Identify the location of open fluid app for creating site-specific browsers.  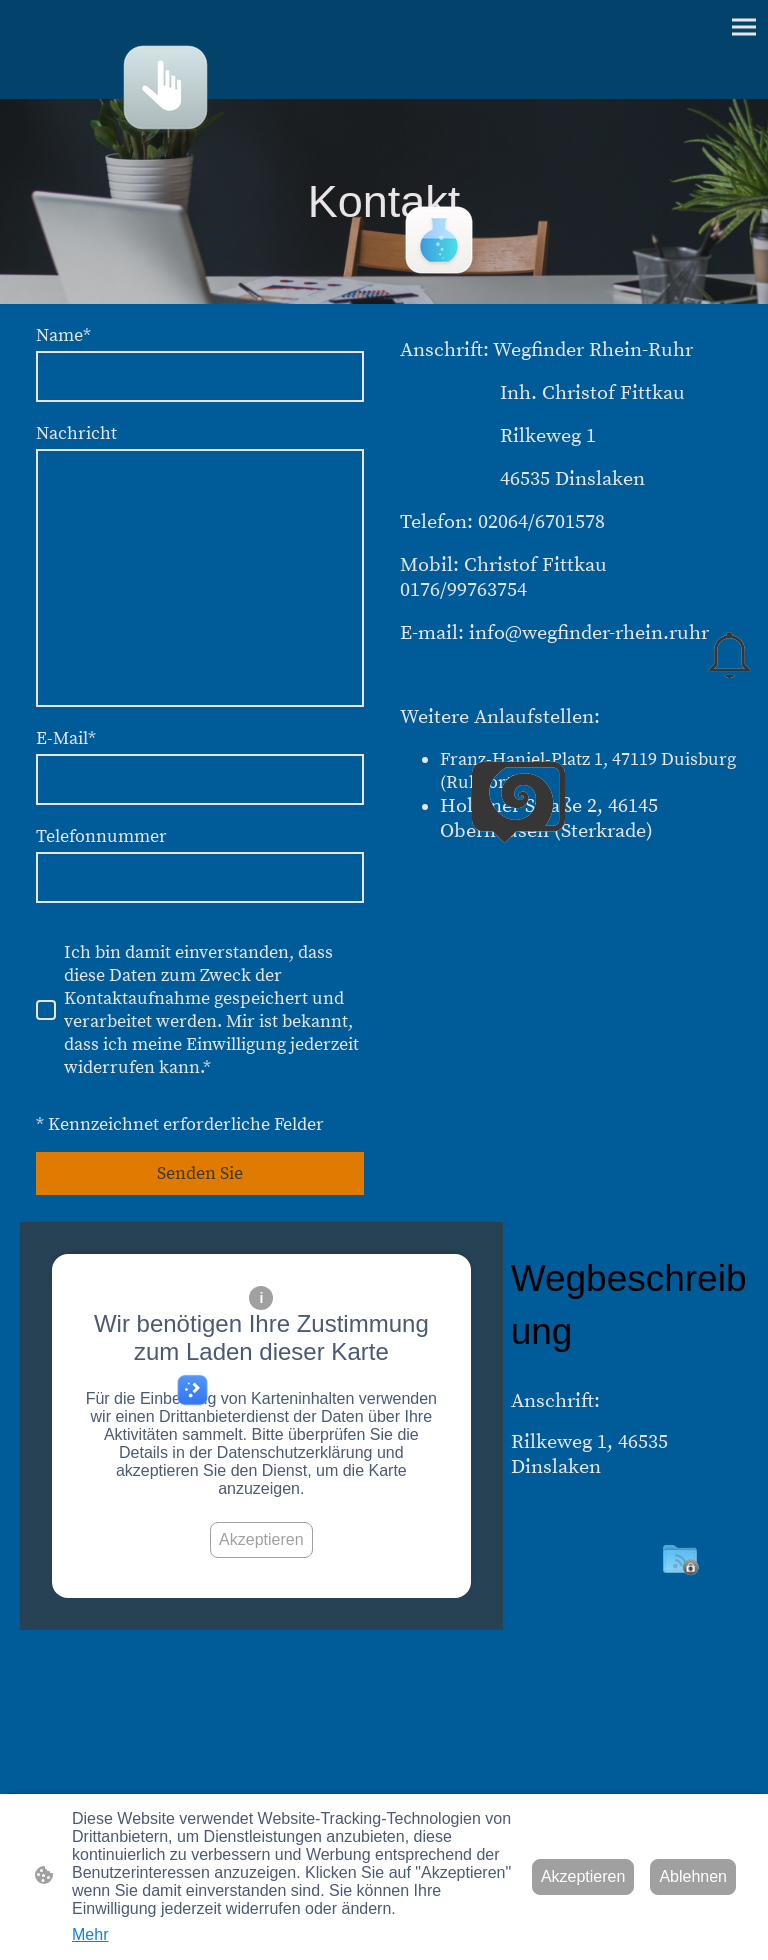
(439, 240).